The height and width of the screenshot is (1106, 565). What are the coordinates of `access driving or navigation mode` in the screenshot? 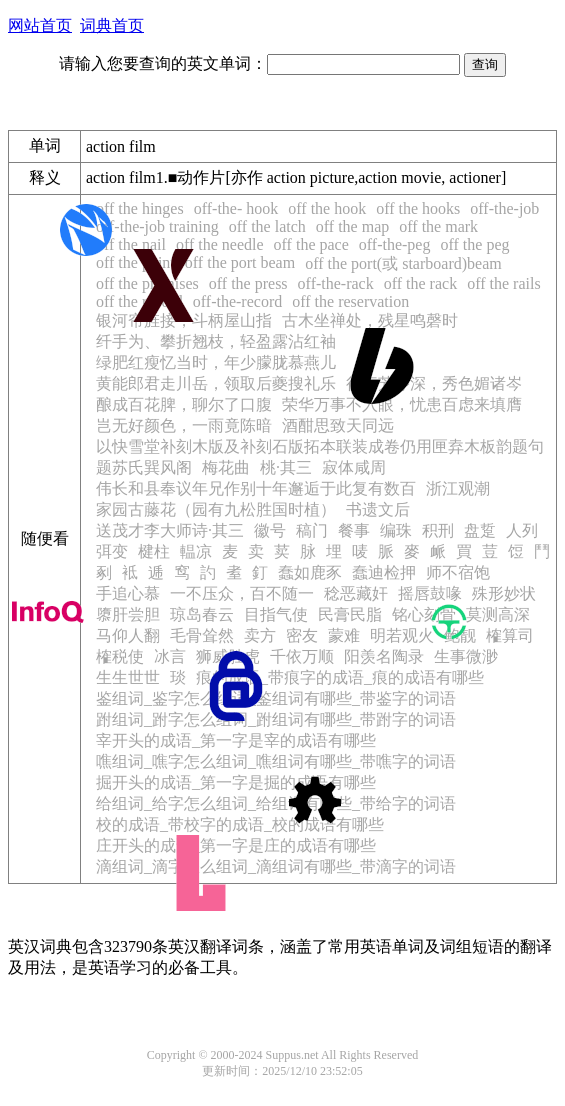 It's located at (449, 622).